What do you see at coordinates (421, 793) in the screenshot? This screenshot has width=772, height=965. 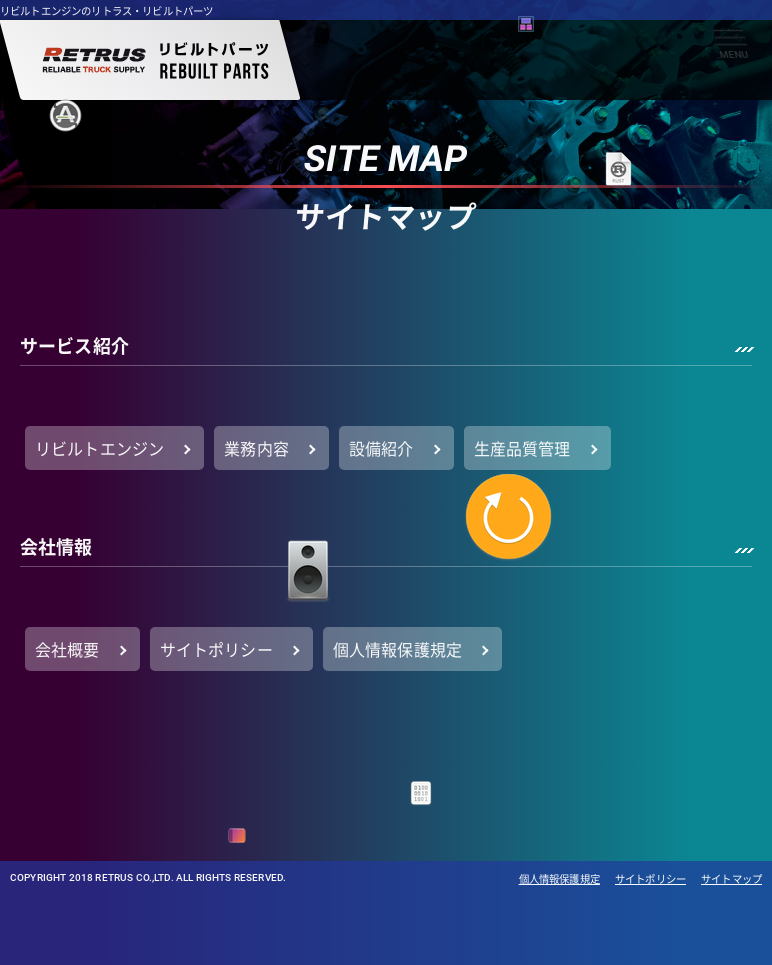 I see `executable or downloadable windows file` at bounding box center [421, 793].